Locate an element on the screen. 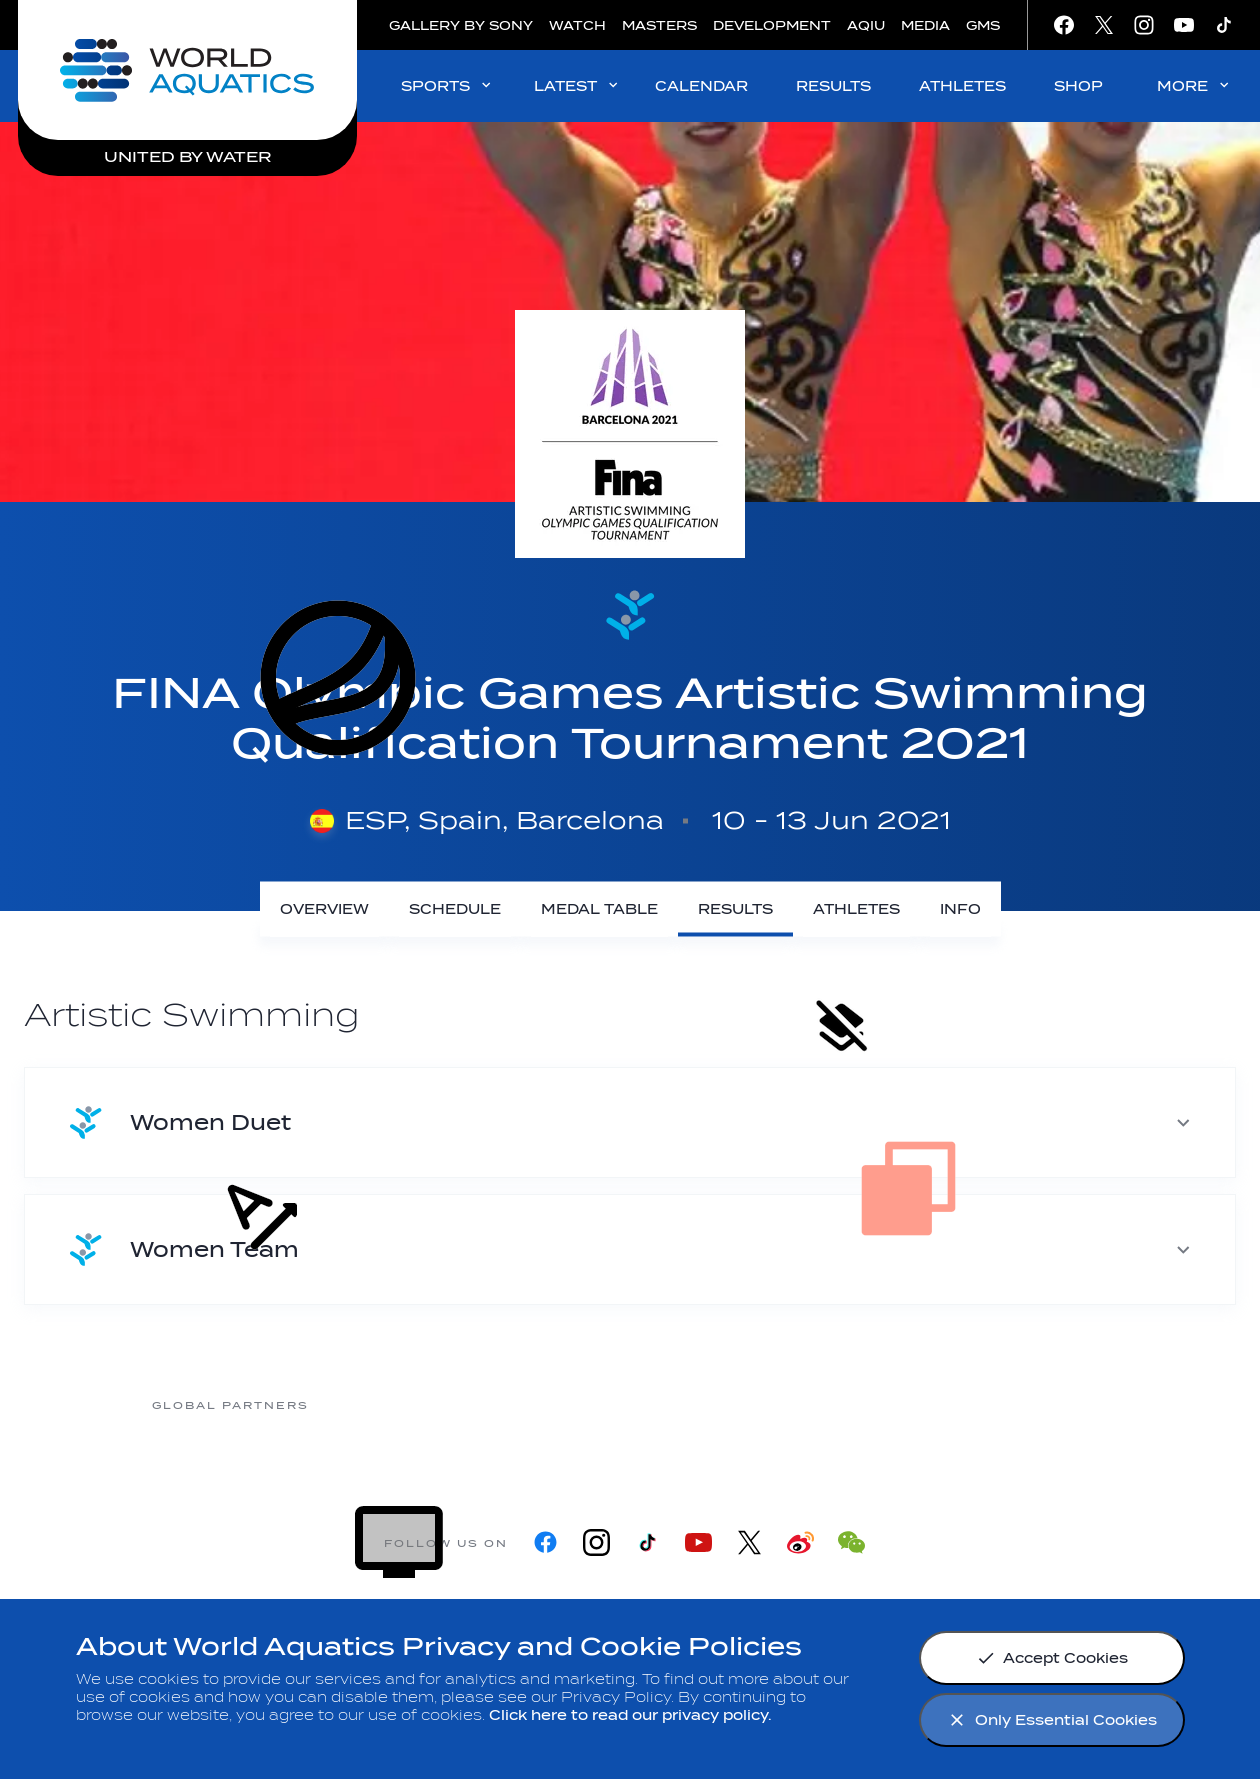  clear all map layers is located at coordinates (841, 1028).